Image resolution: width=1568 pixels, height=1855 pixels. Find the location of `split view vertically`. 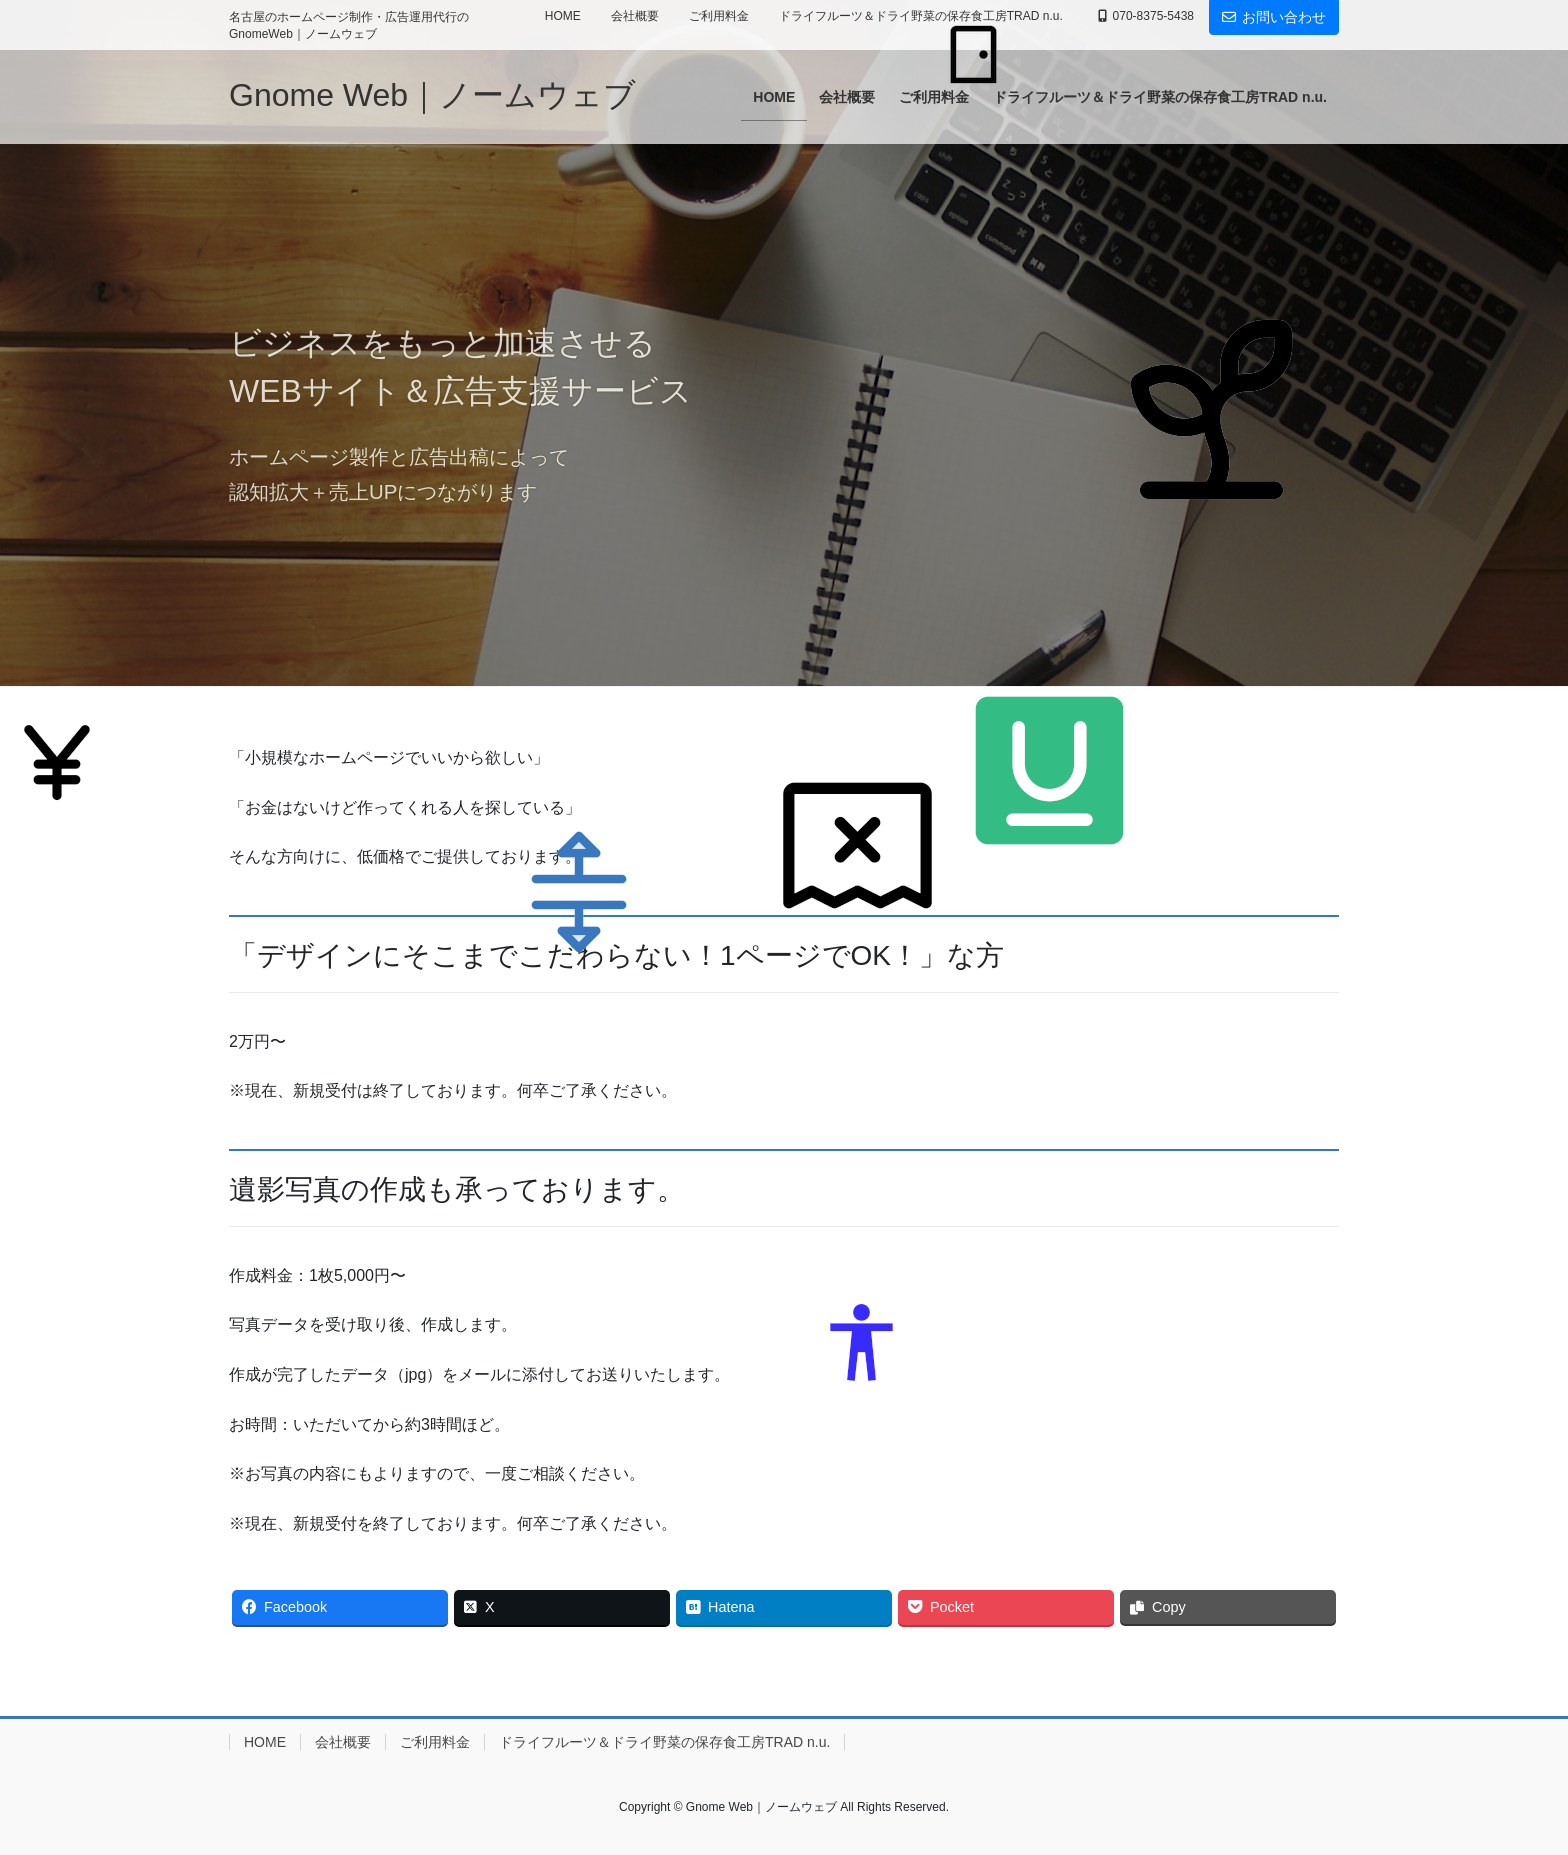

split view vertically is located at coordinates (579, 892).